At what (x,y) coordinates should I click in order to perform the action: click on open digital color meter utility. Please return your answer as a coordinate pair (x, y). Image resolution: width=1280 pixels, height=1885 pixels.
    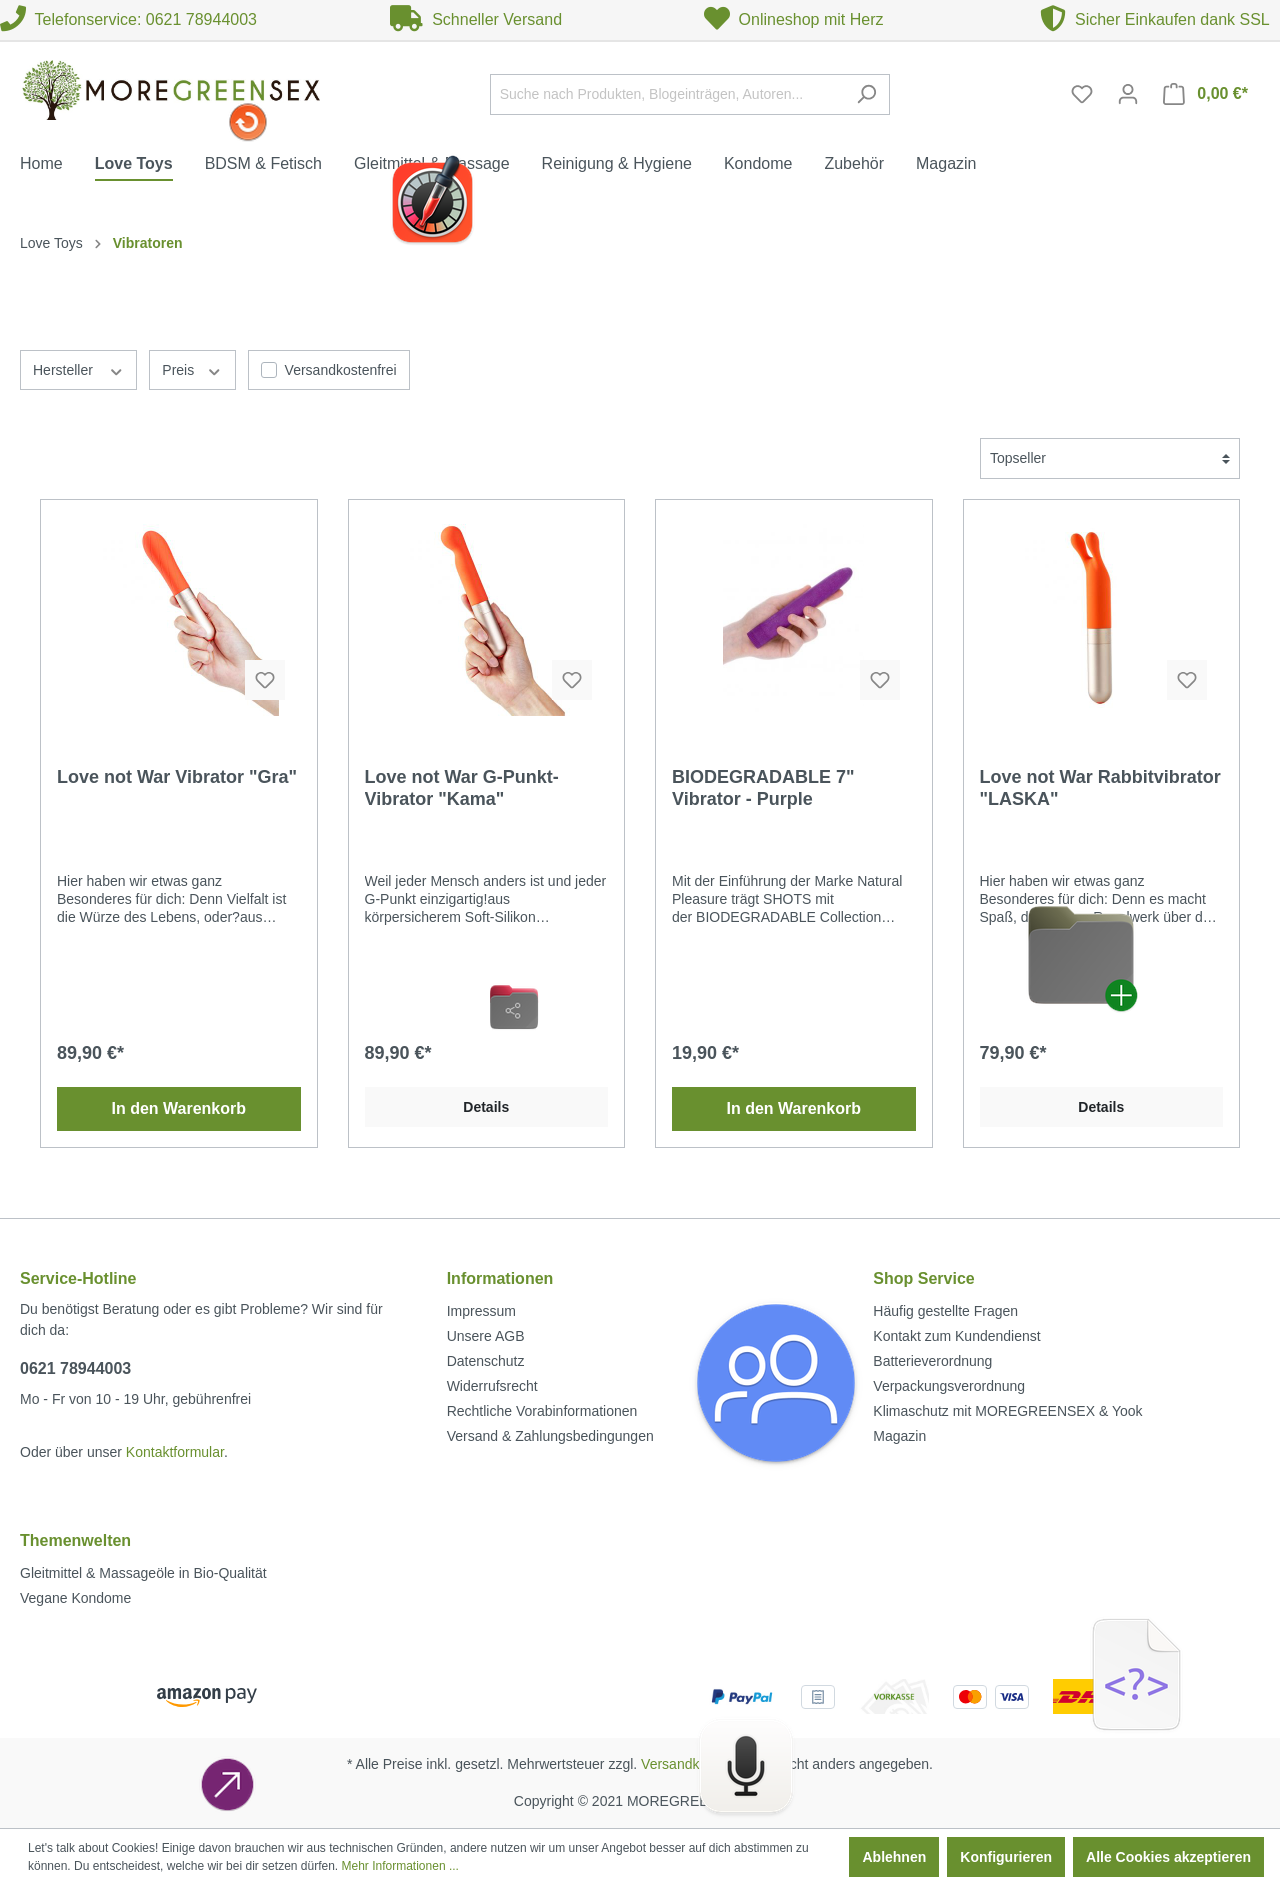
    Looking at the image, I should click on (432, 202).